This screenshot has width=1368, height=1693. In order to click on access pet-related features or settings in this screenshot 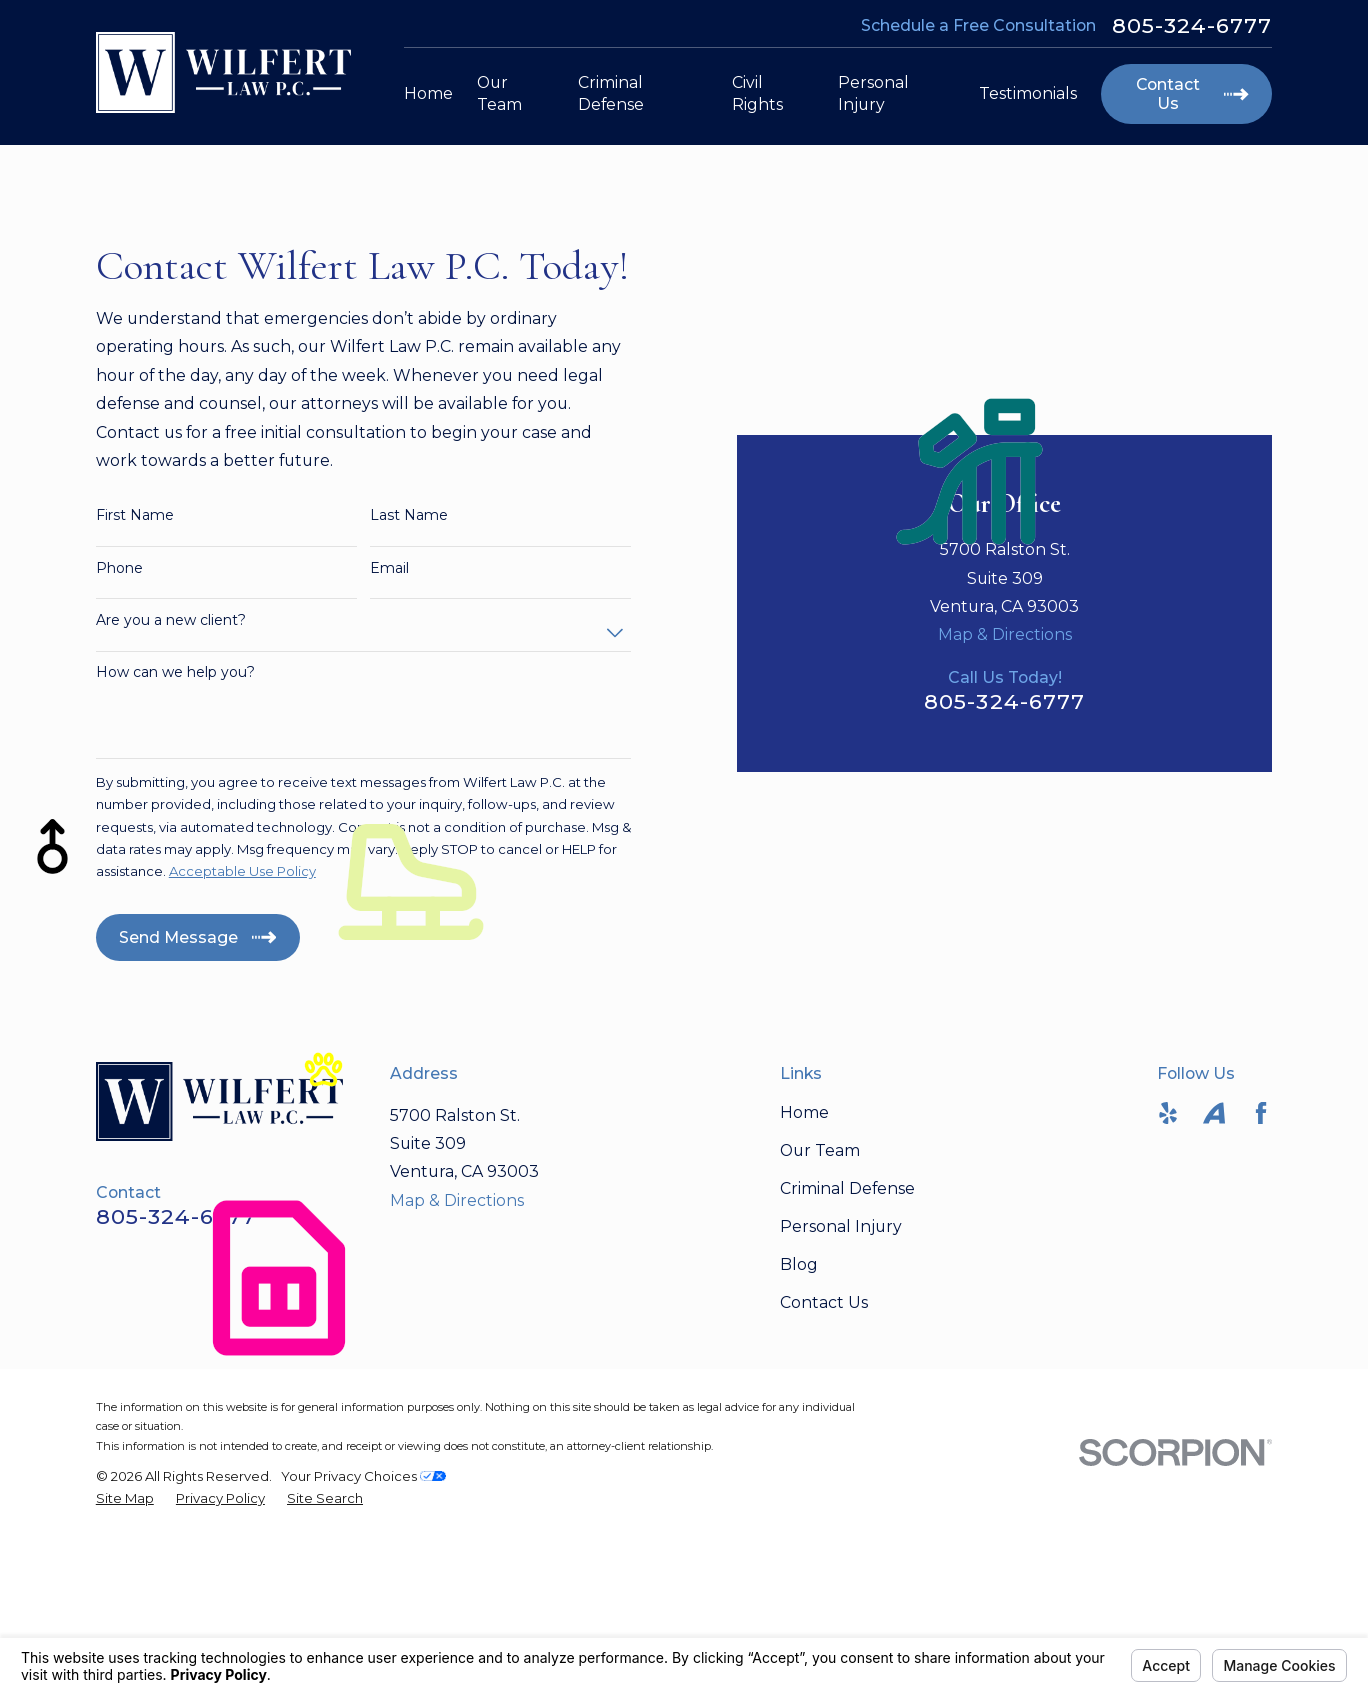, I will do `click(323, 1069)`.